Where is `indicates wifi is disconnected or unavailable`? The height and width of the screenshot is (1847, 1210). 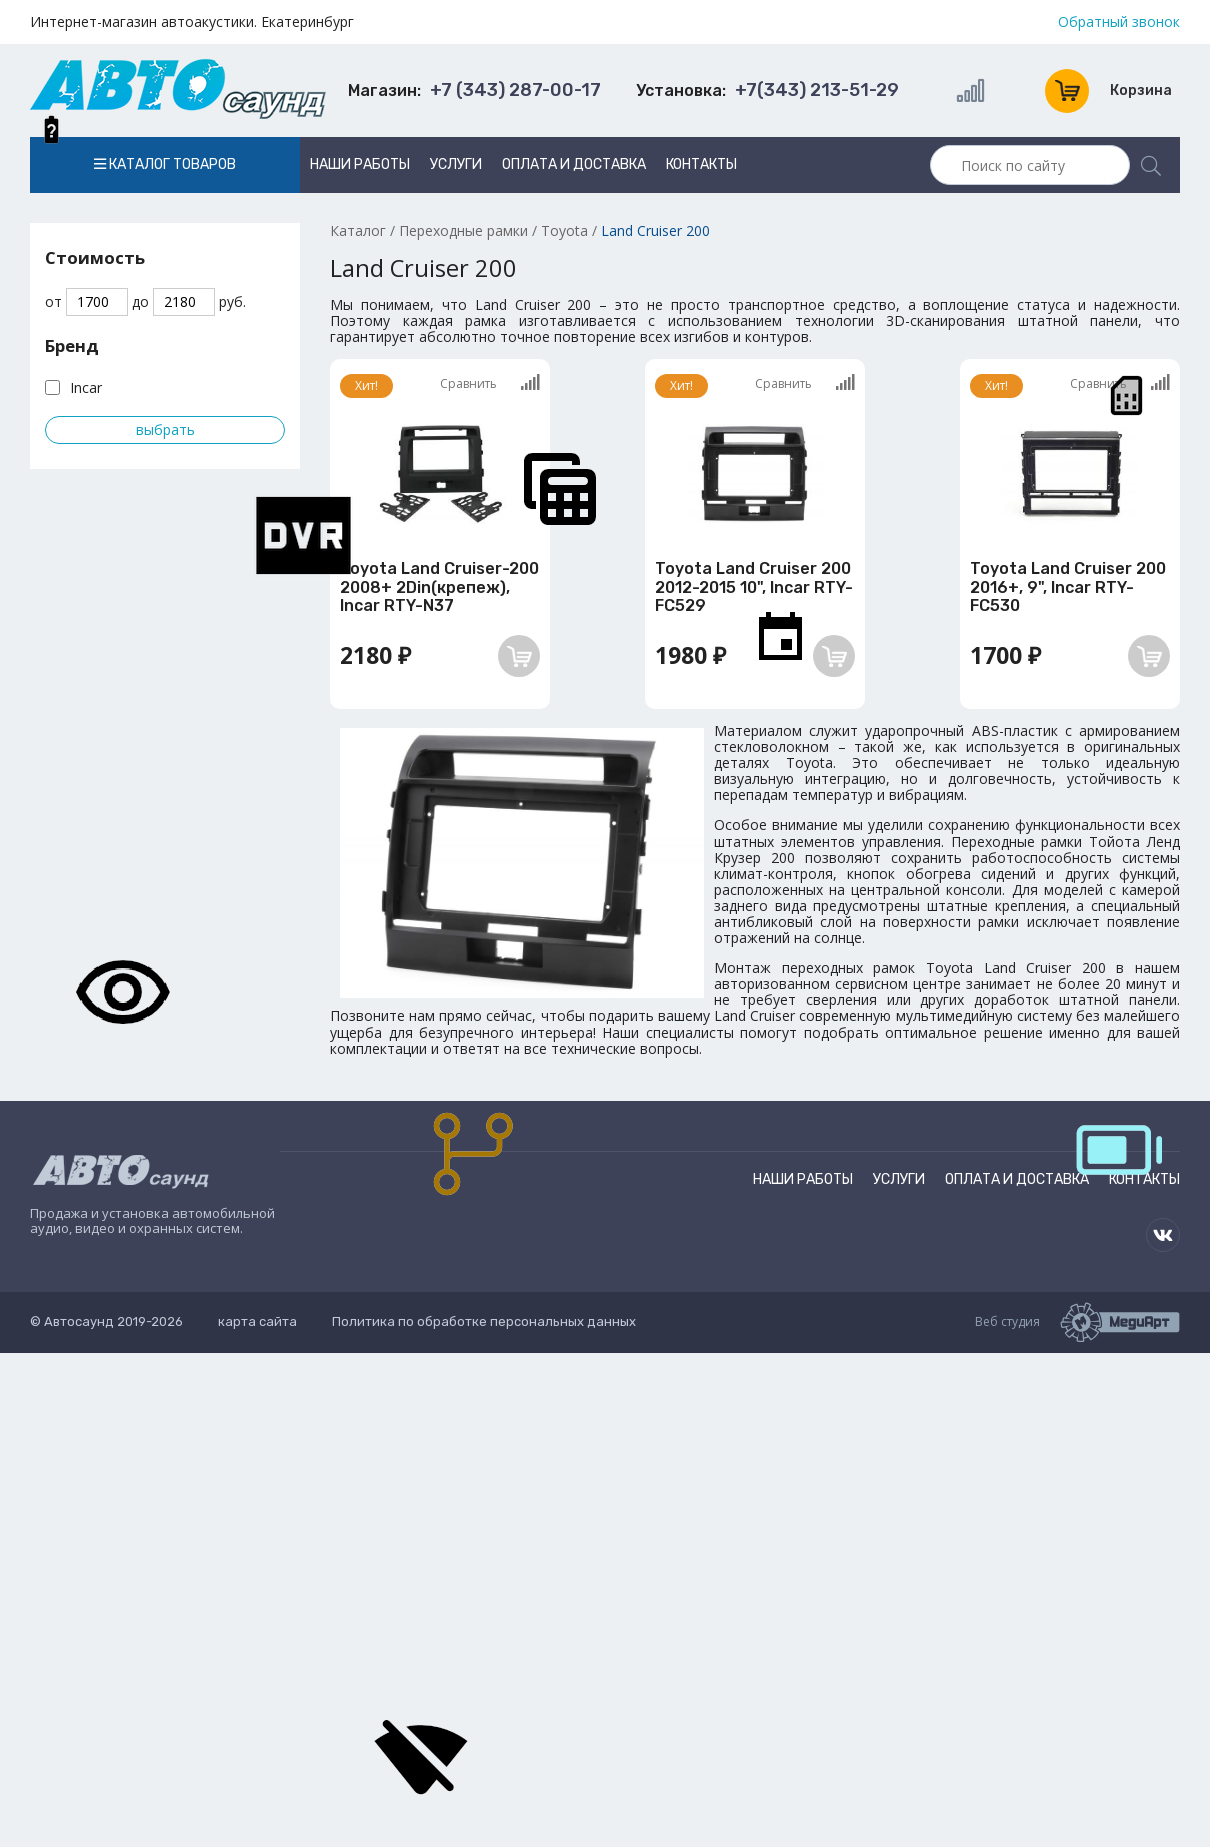
indicates wifi is disconnected or unavailable is located at coordinates (421, 1761).